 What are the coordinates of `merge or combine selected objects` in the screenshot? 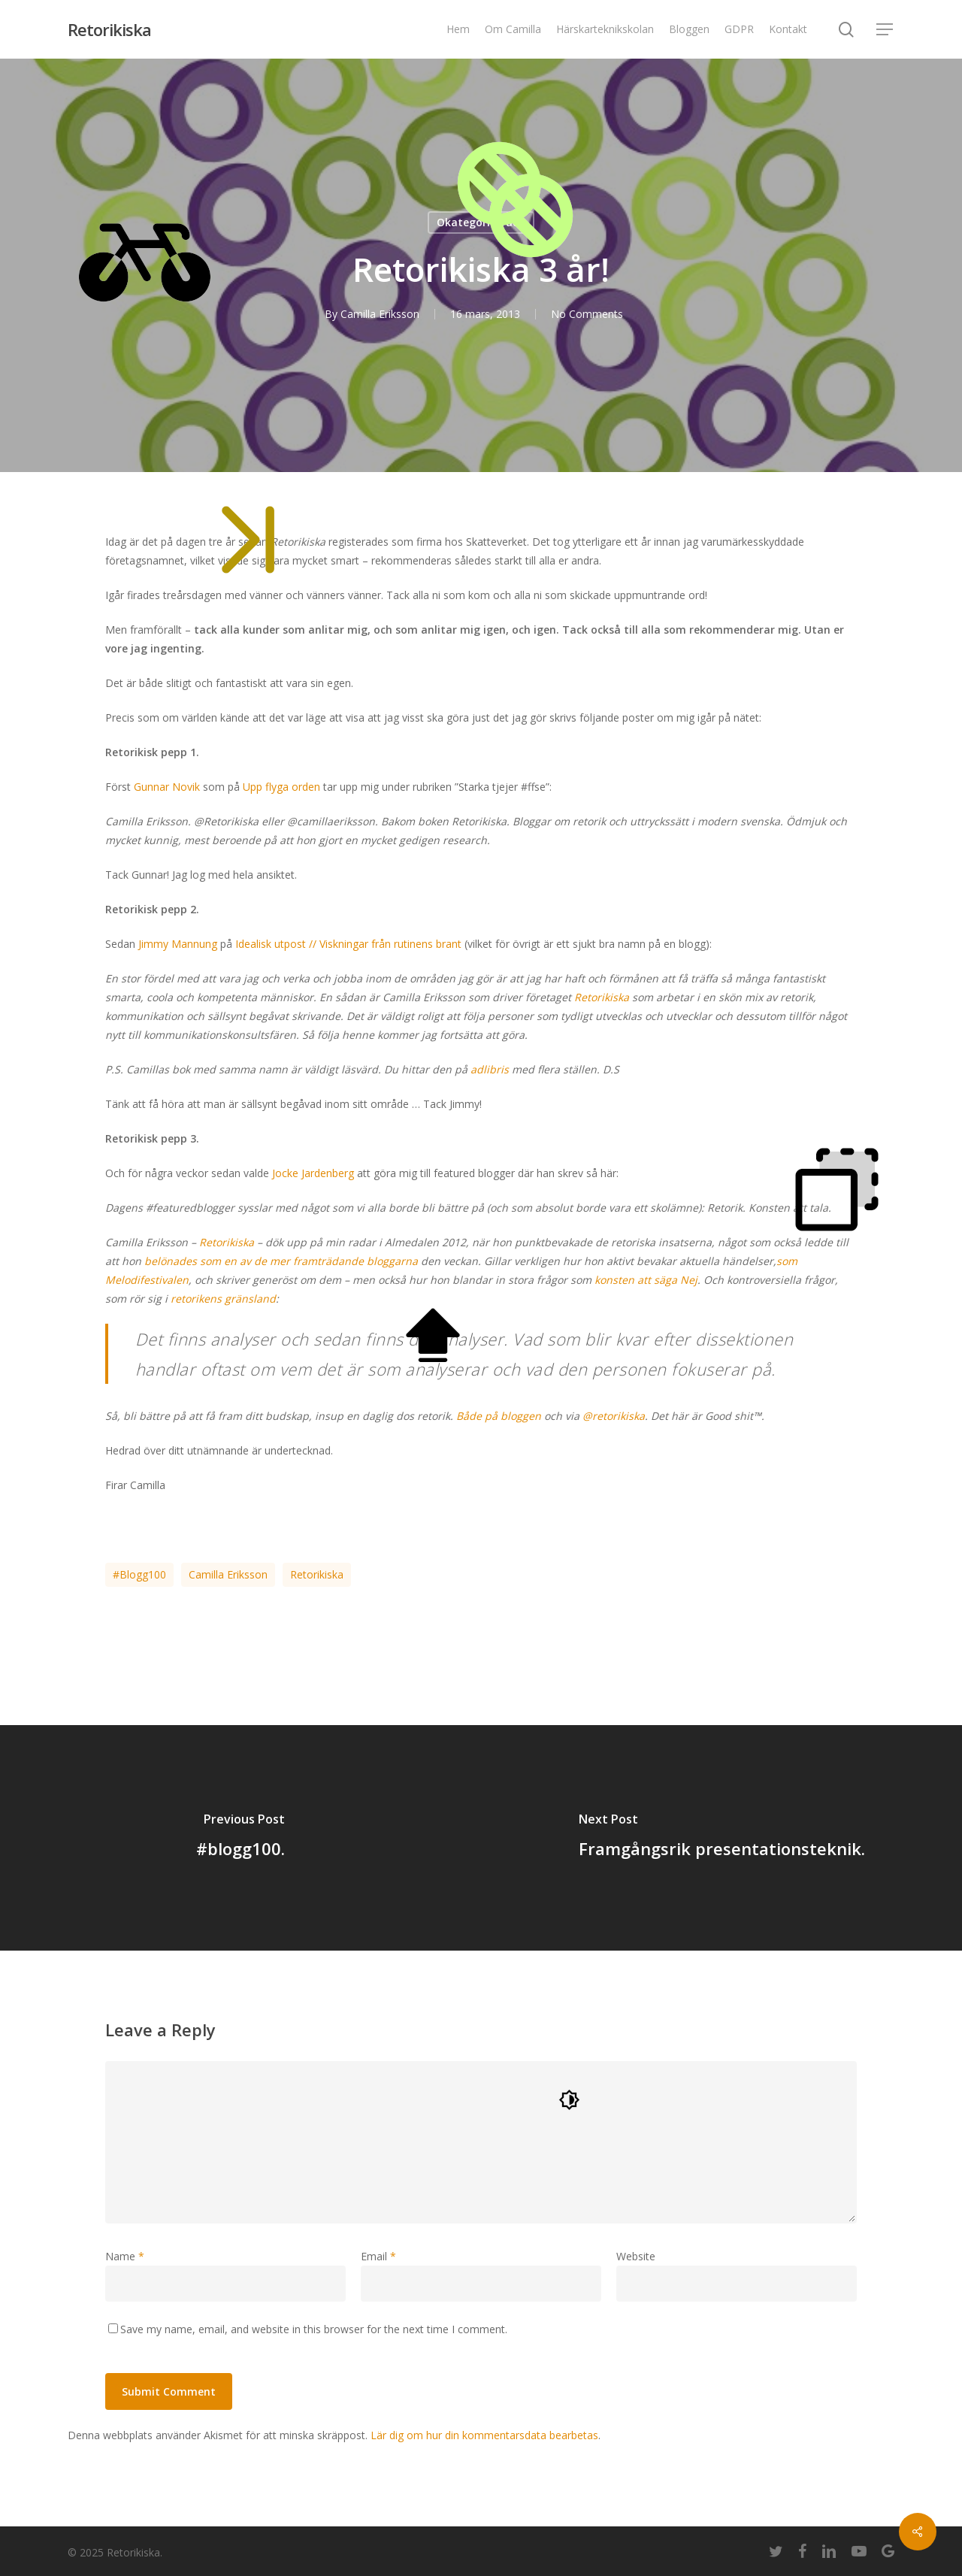 It's located at (515, 199).